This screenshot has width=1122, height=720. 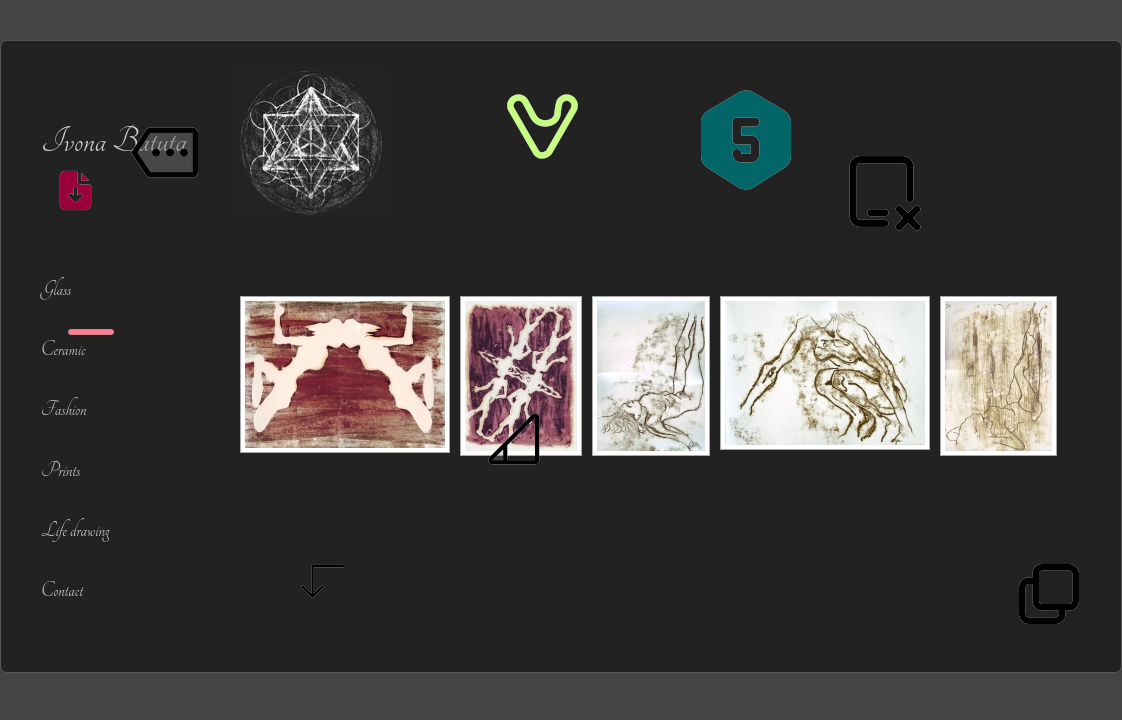 What do you see at coordinates (91, 332) in the screenshot?
I see `decrease quantity or value` at bounding box center [91, 332].